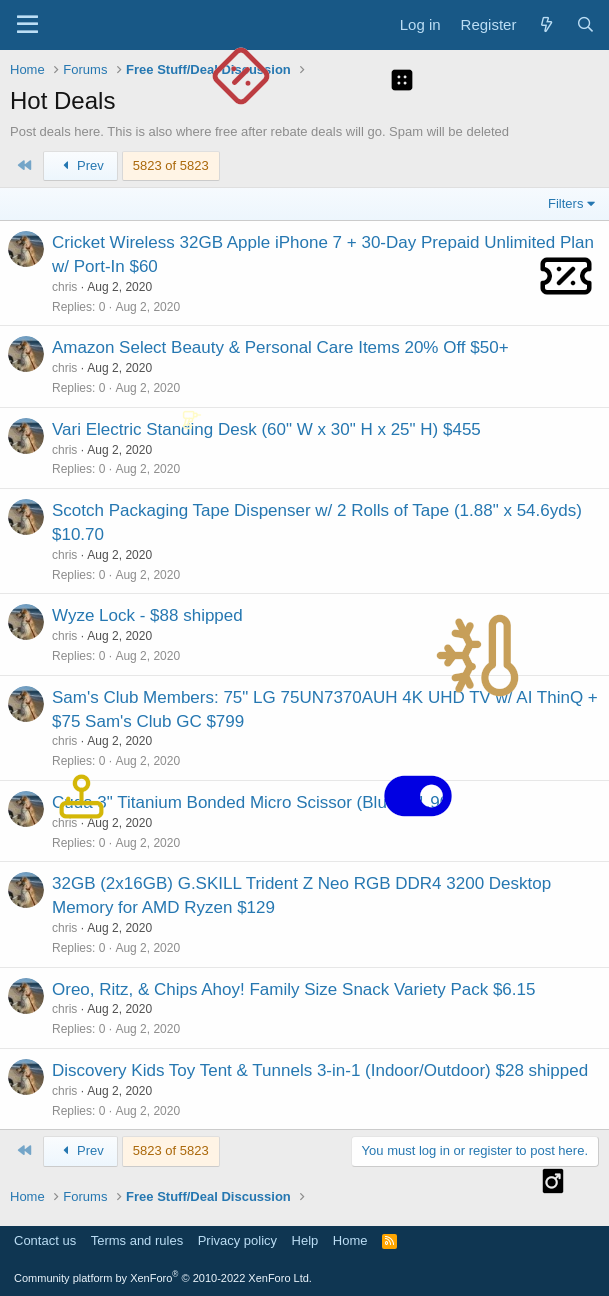 This screenshot has height=1296, width=609. I want to click on access power tools or hardware category, so click(192, 420).